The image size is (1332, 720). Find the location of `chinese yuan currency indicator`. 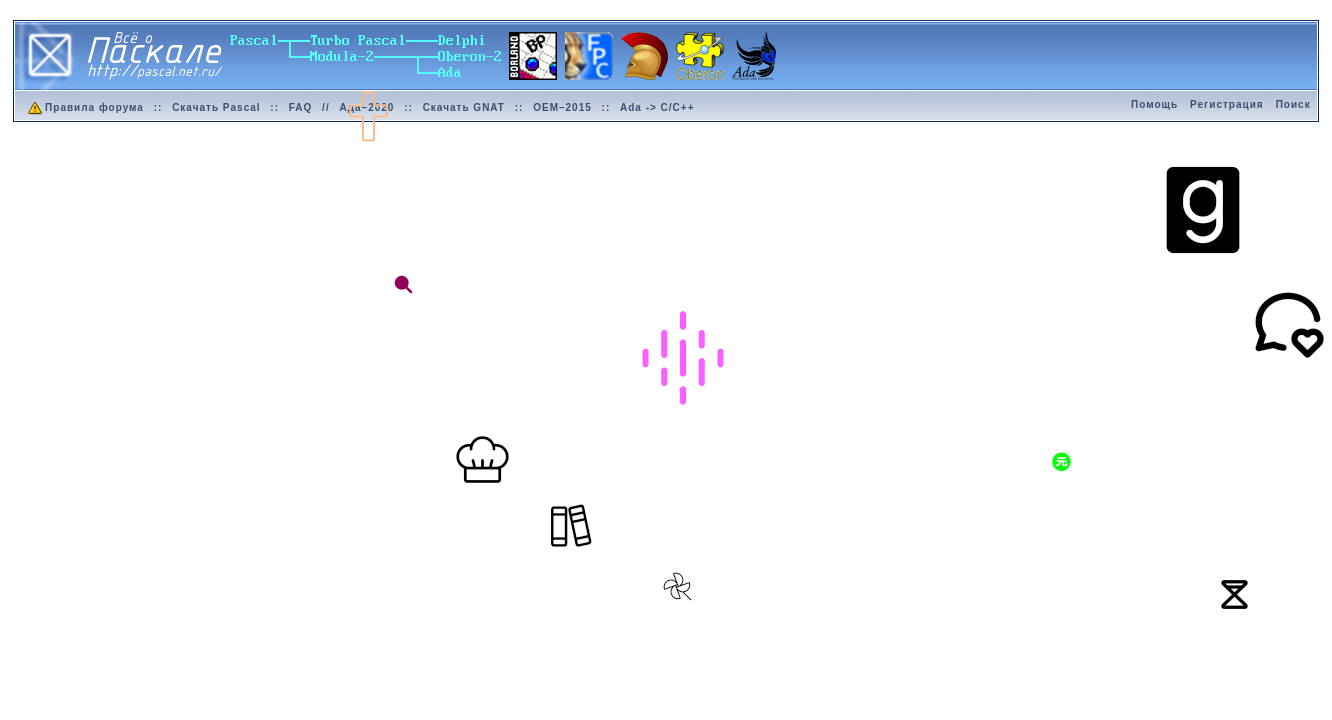

chinese yuan currency indicator is located at coordinates (1061, 462).